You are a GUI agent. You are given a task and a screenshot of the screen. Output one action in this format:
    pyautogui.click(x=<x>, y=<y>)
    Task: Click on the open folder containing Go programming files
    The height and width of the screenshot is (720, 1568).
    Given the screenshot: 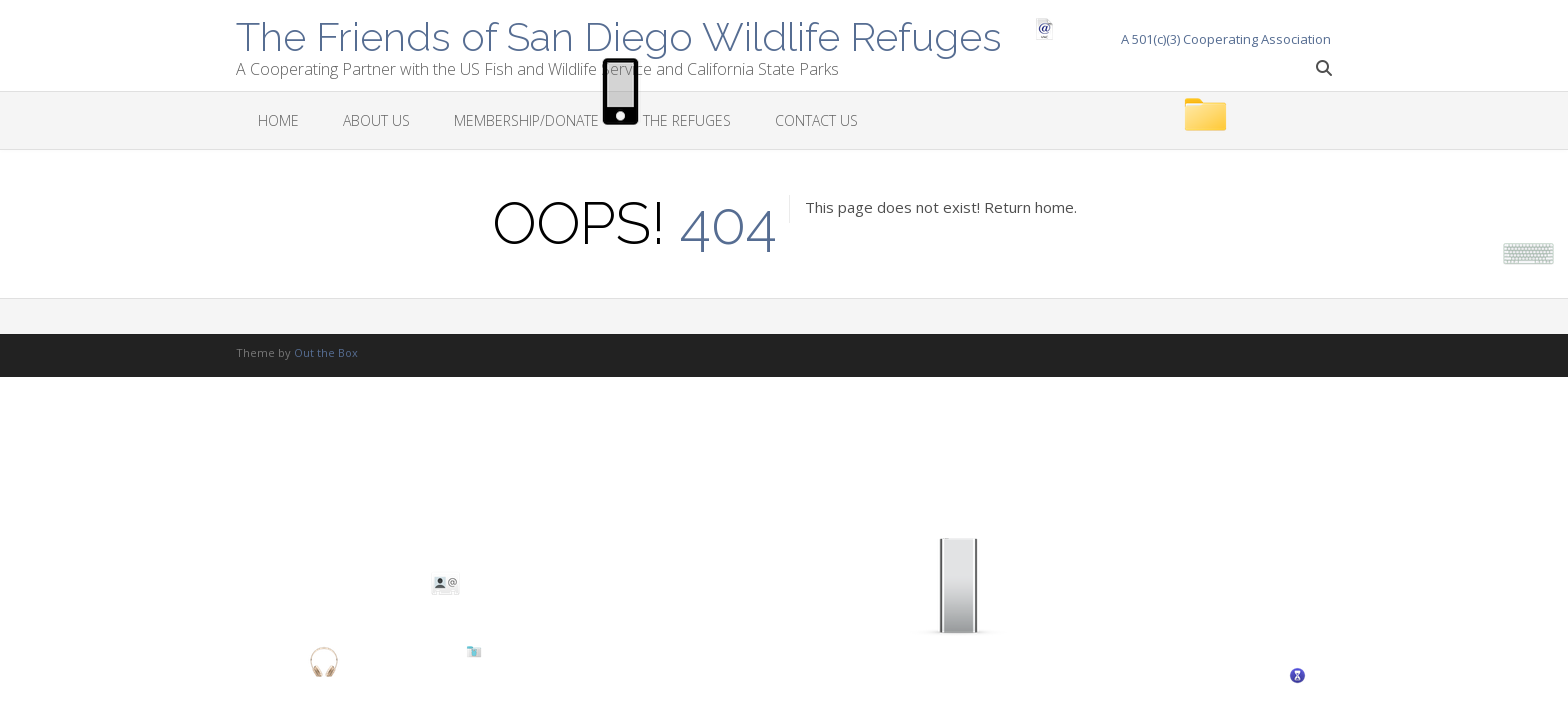 What is the action you would take?
    pyautogui.click(x=474, y=652)
    